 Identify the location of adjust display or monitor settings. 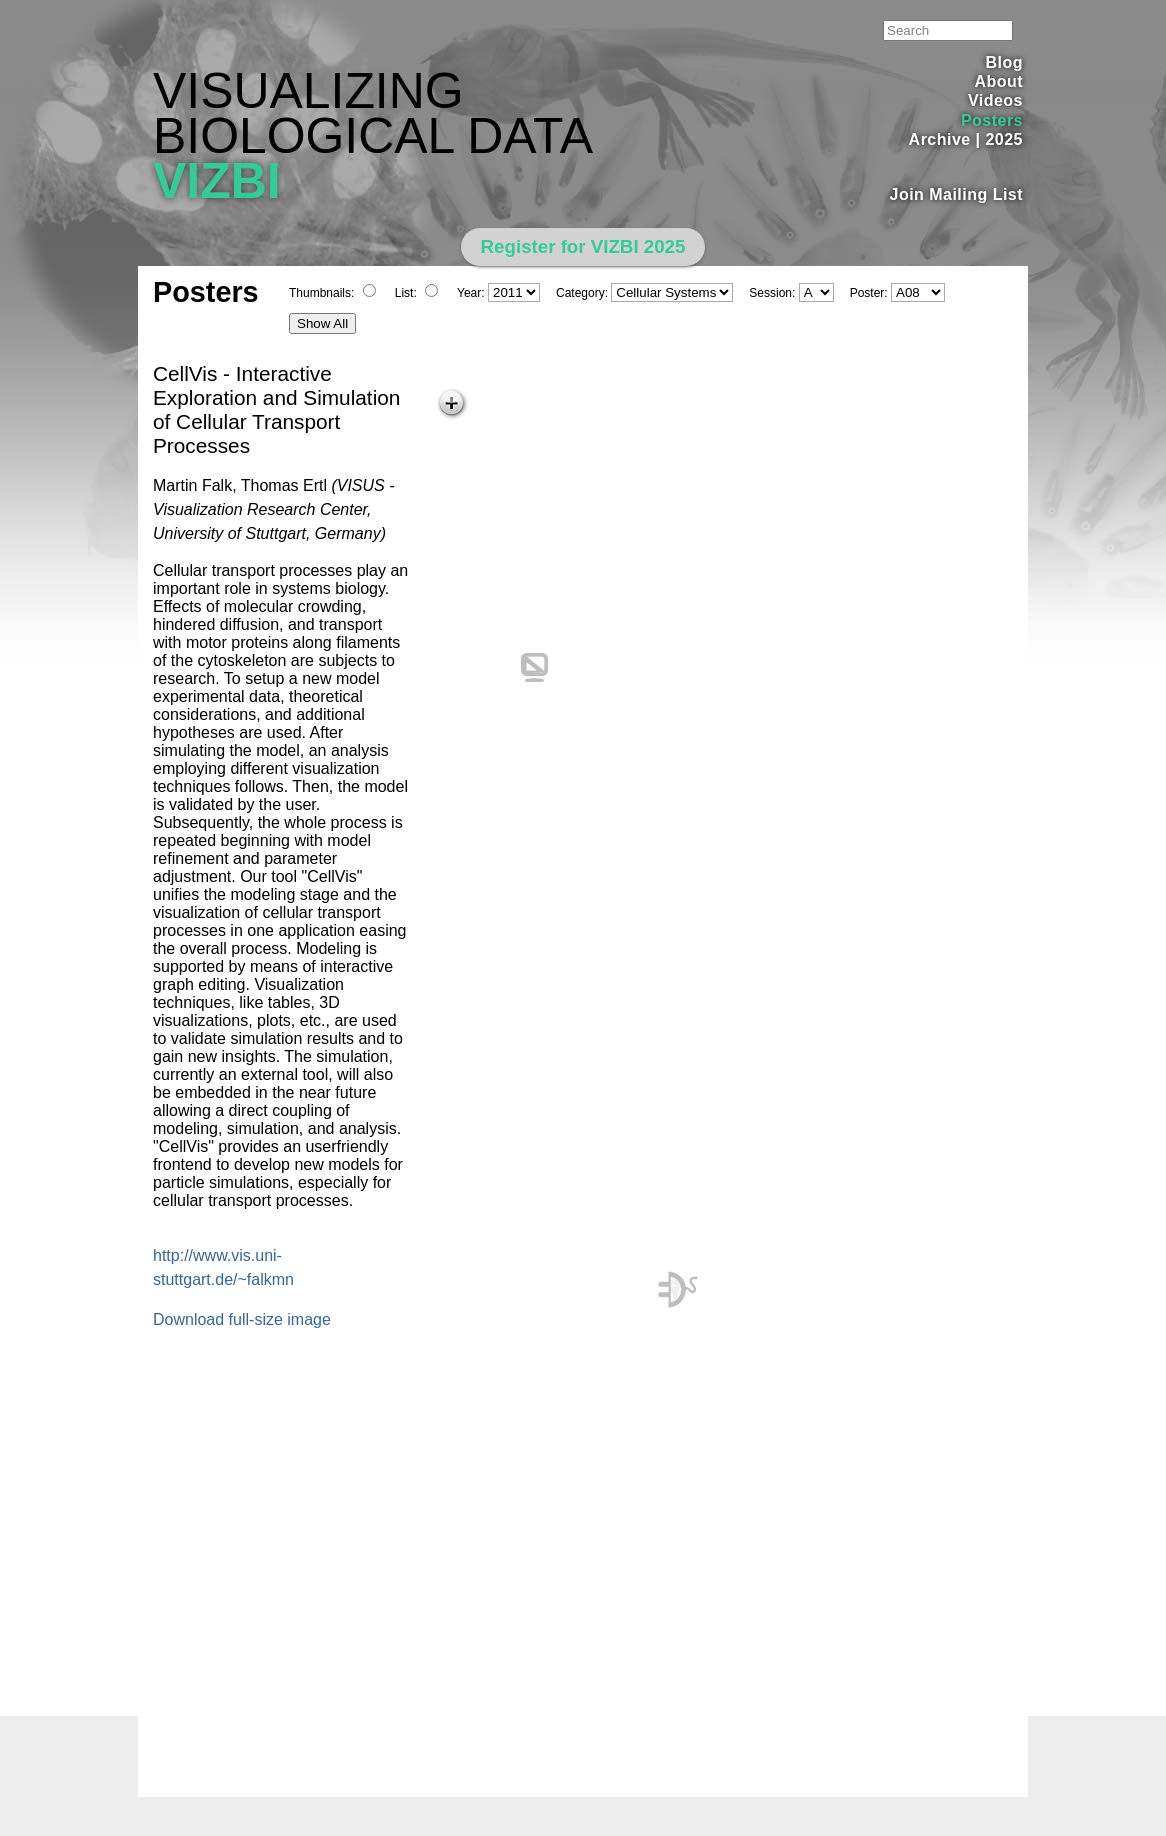
(534, 666).